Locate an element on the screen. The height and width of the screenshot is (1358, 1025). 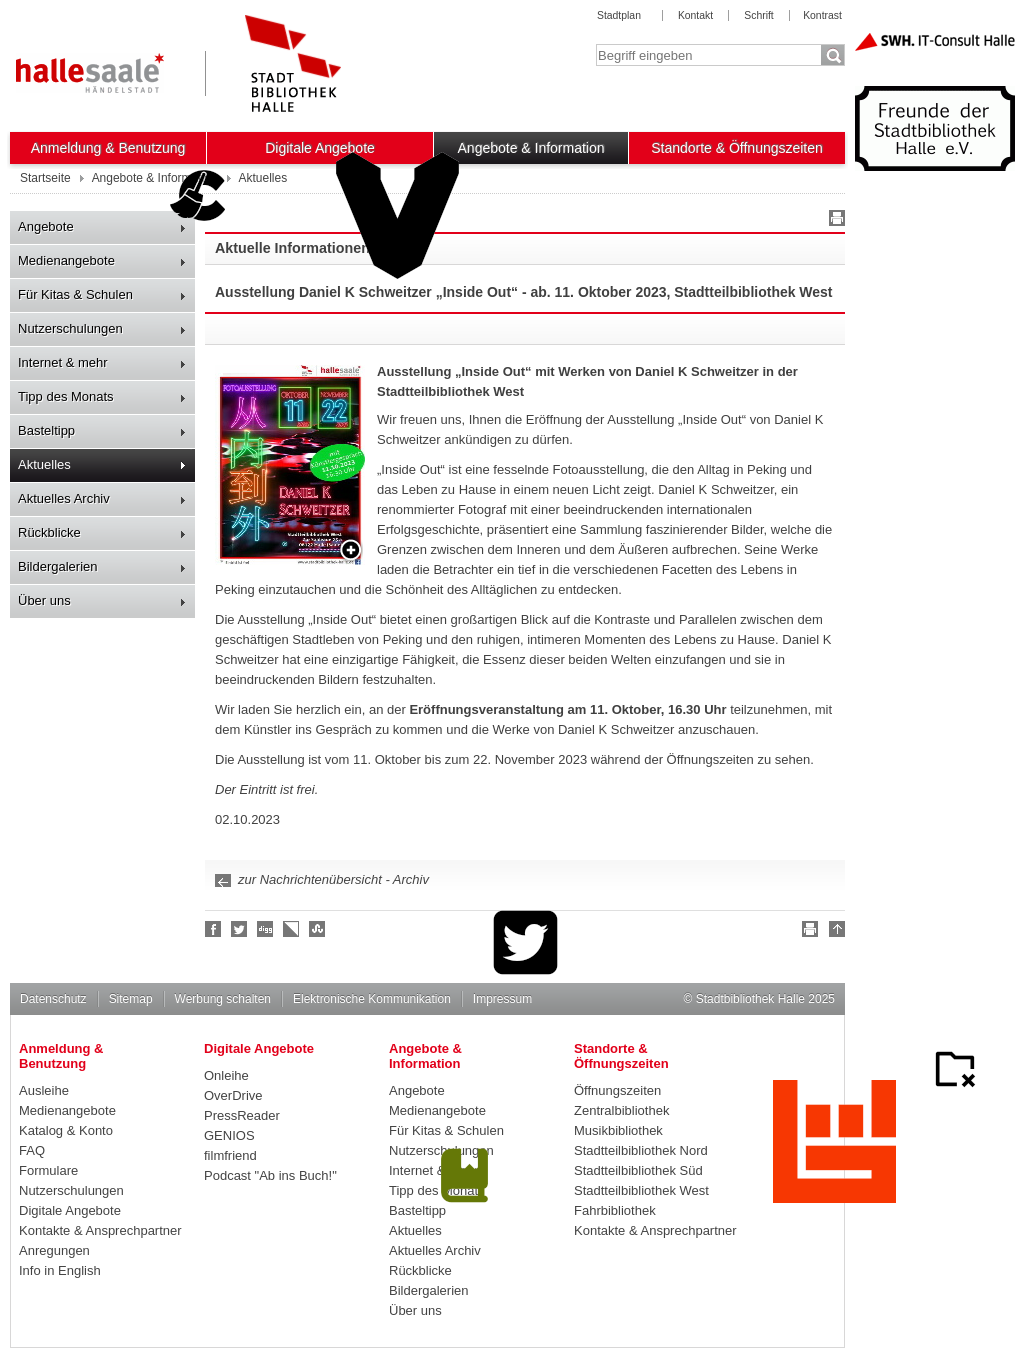
Vagrant development environment logo is located at coordinates (397, 215).